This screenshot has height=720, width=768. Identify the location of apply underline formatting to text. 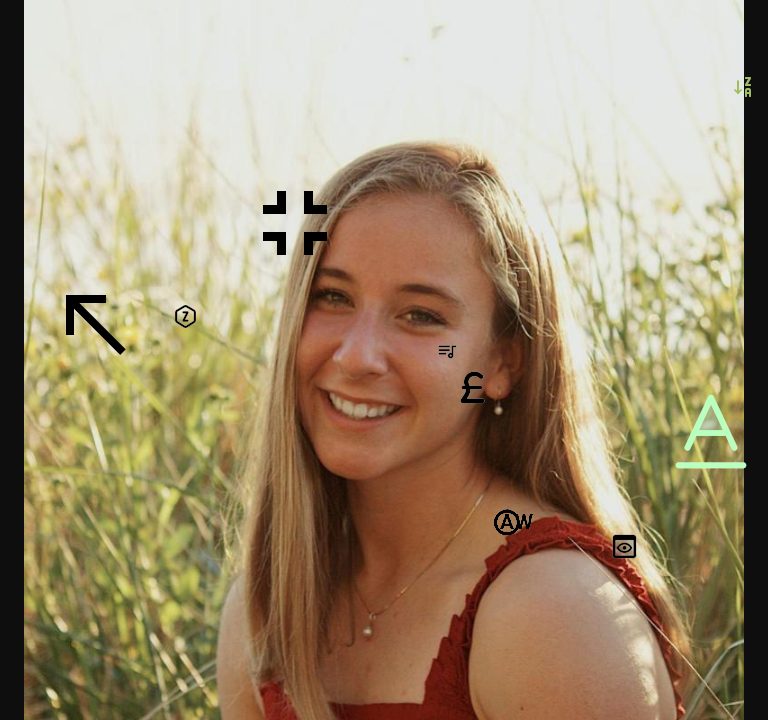
(711, 433).